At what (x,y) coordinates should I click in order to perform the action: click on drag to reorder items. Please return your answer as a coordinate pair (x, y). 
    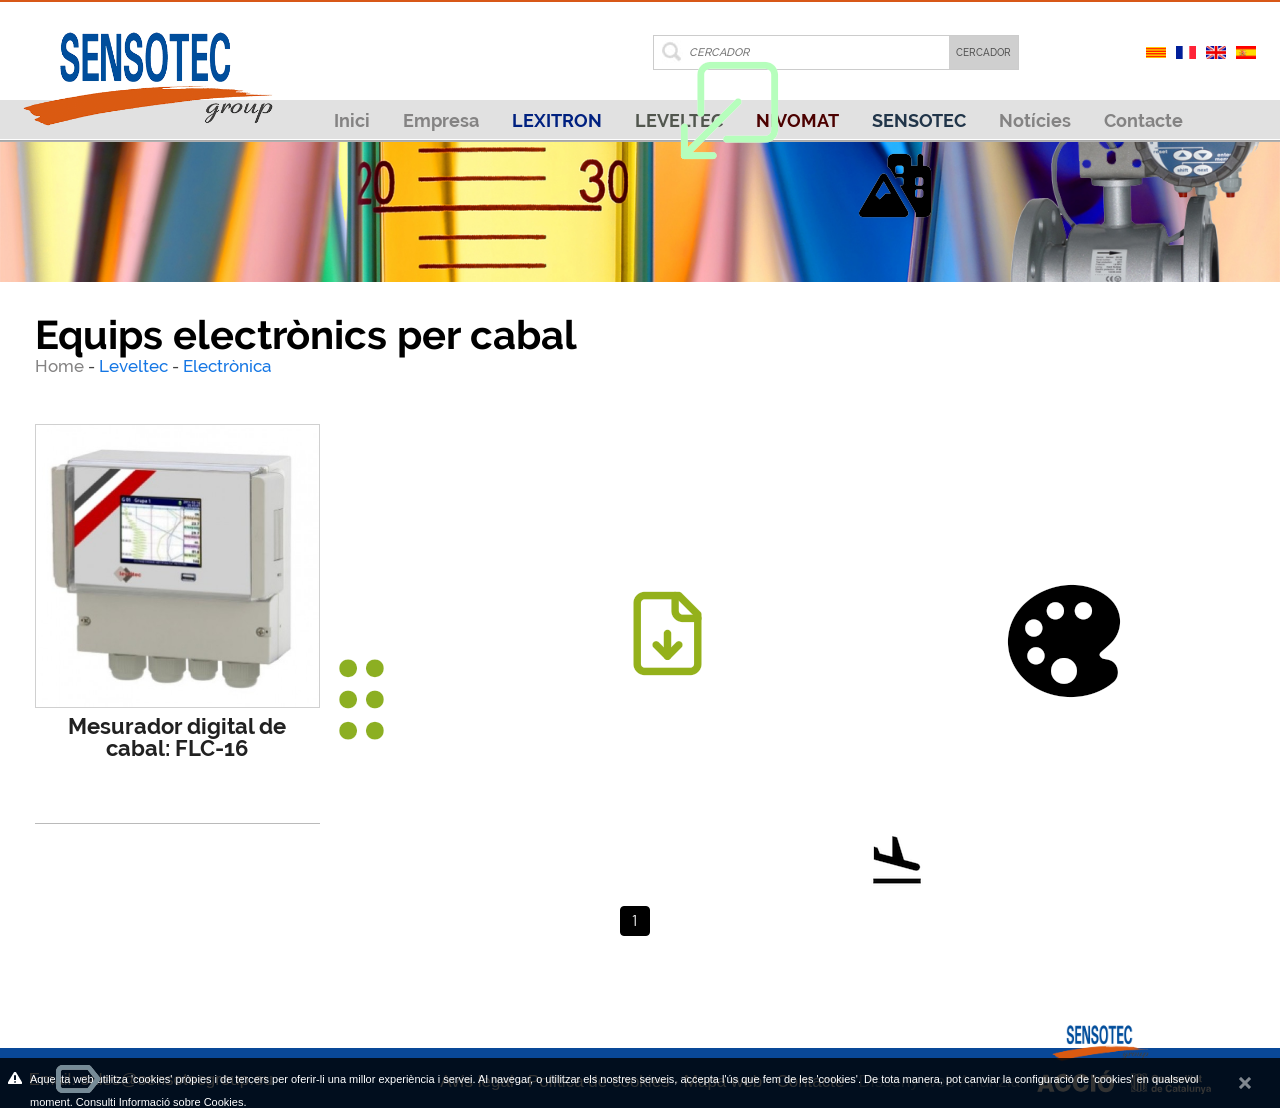
    Looking at the image, I should click on (361, 699).